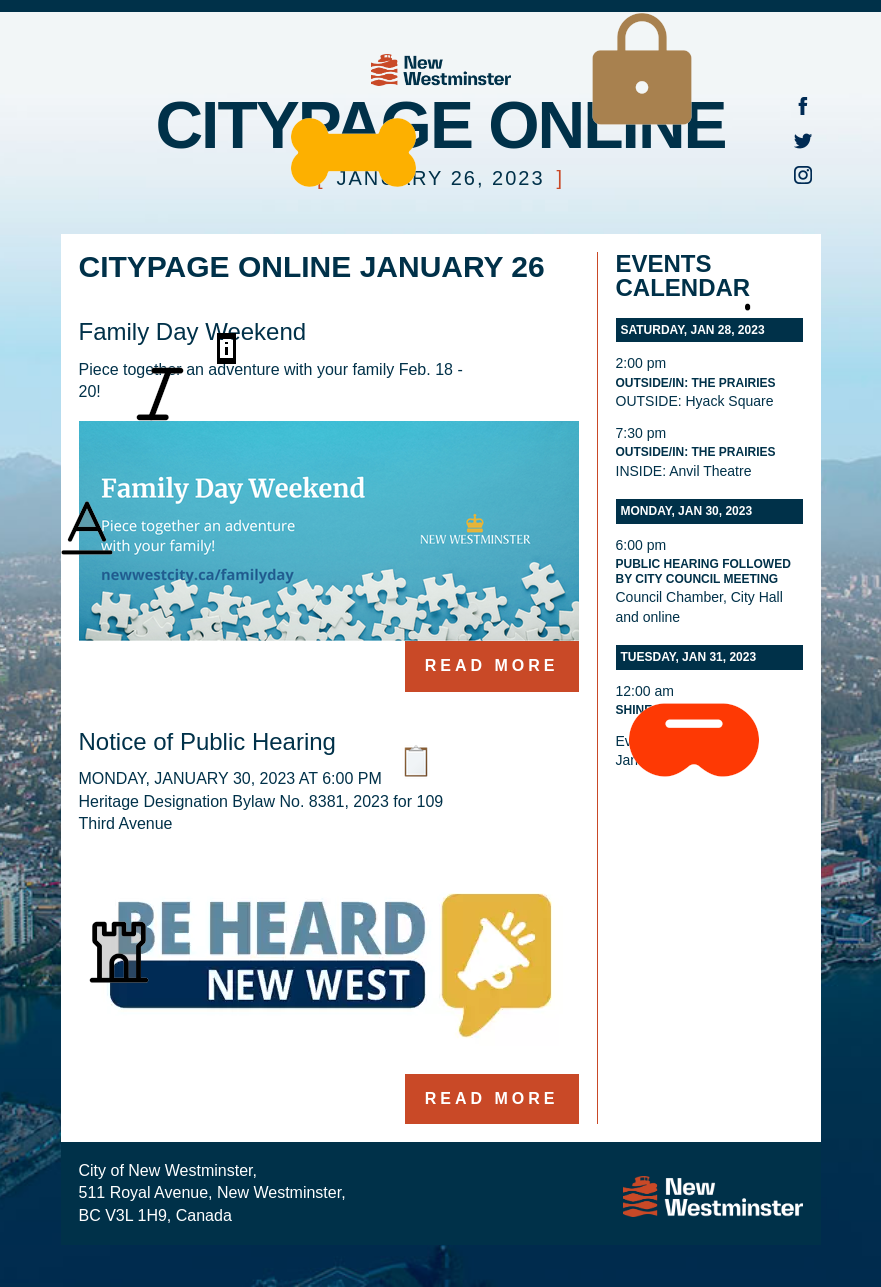  I want to click on access castle or fortress-themed game content, so click(119, 951).